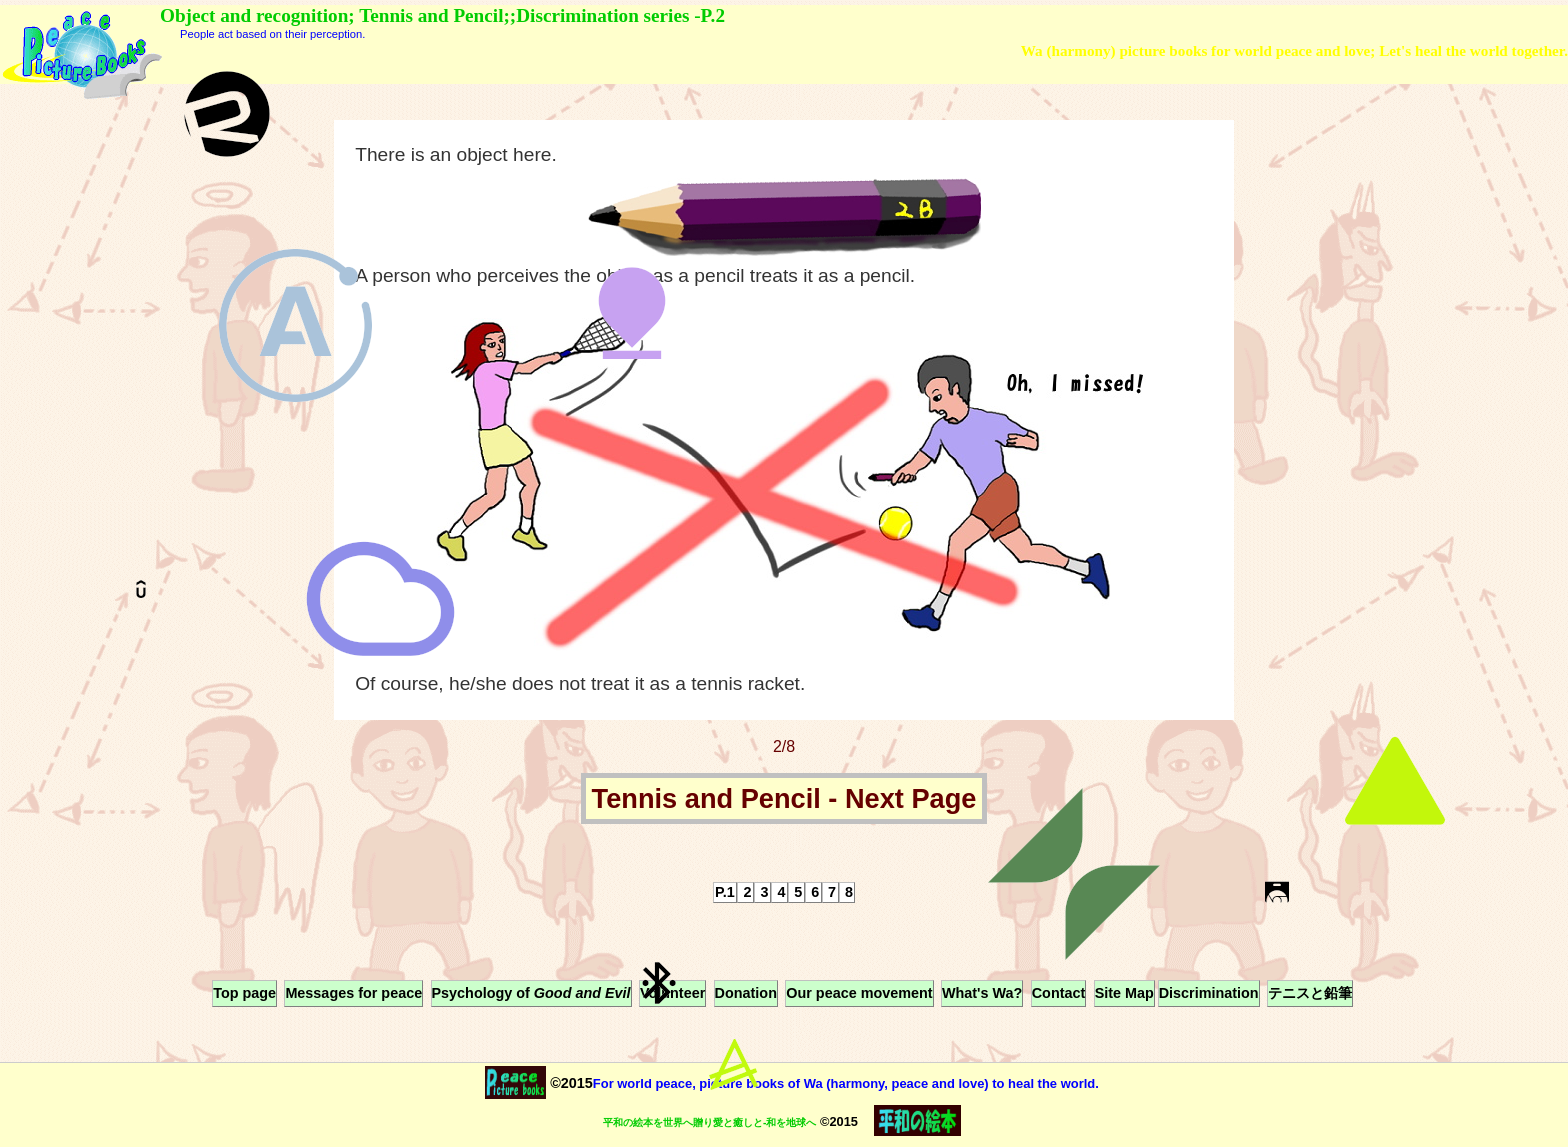 The image size is (1568, 1147). Describe the element at coordinates (632, 309) in the screenshot. I see `mark a location on the map` at that location.